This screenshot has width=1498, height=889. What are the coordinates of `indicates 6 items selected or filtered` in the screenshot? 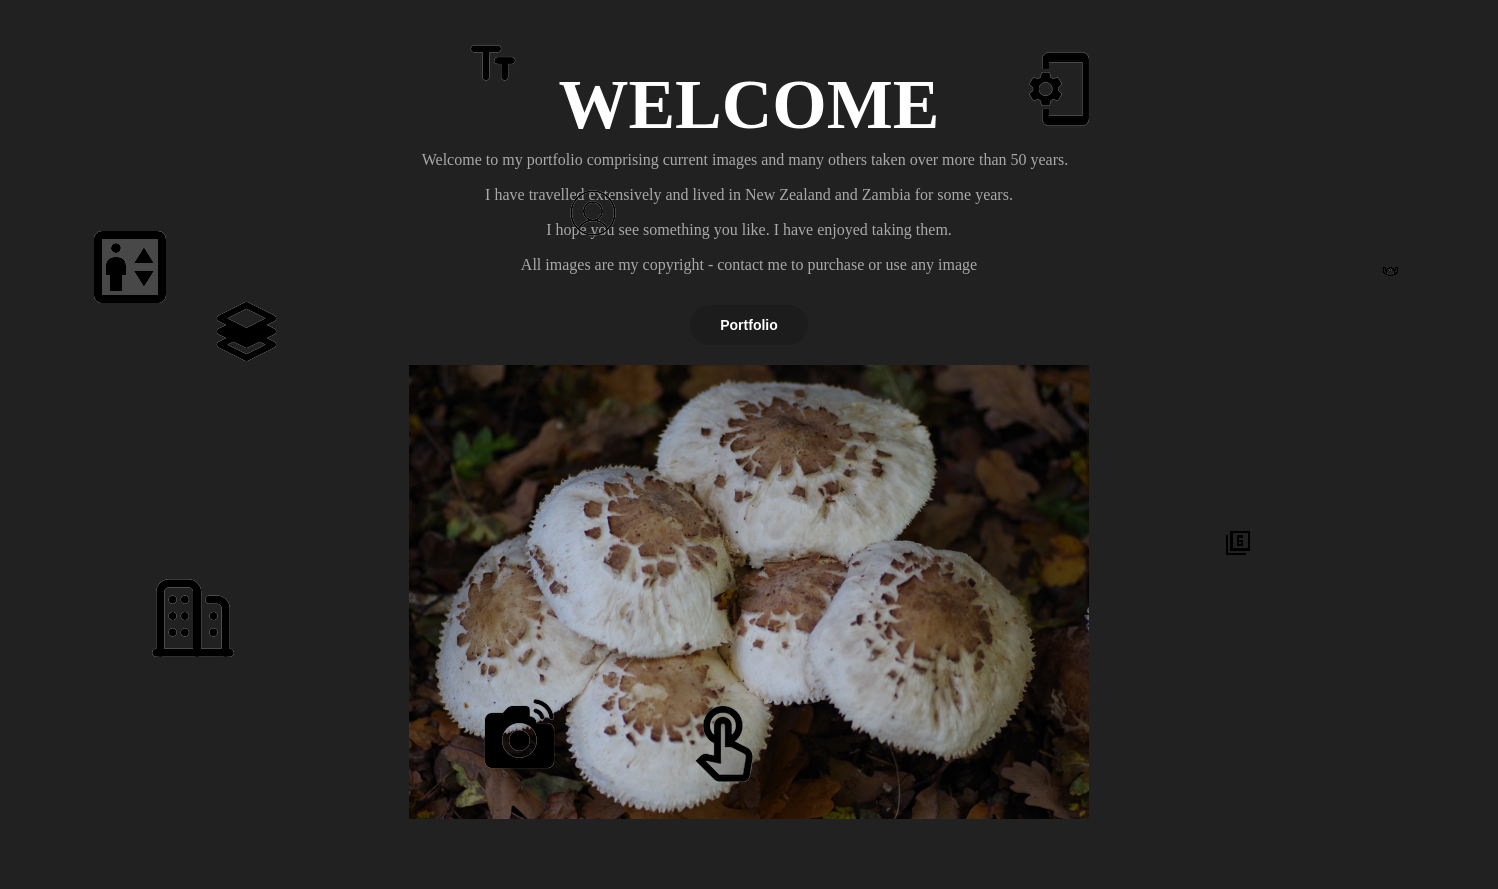 It's located at (1238, 543).